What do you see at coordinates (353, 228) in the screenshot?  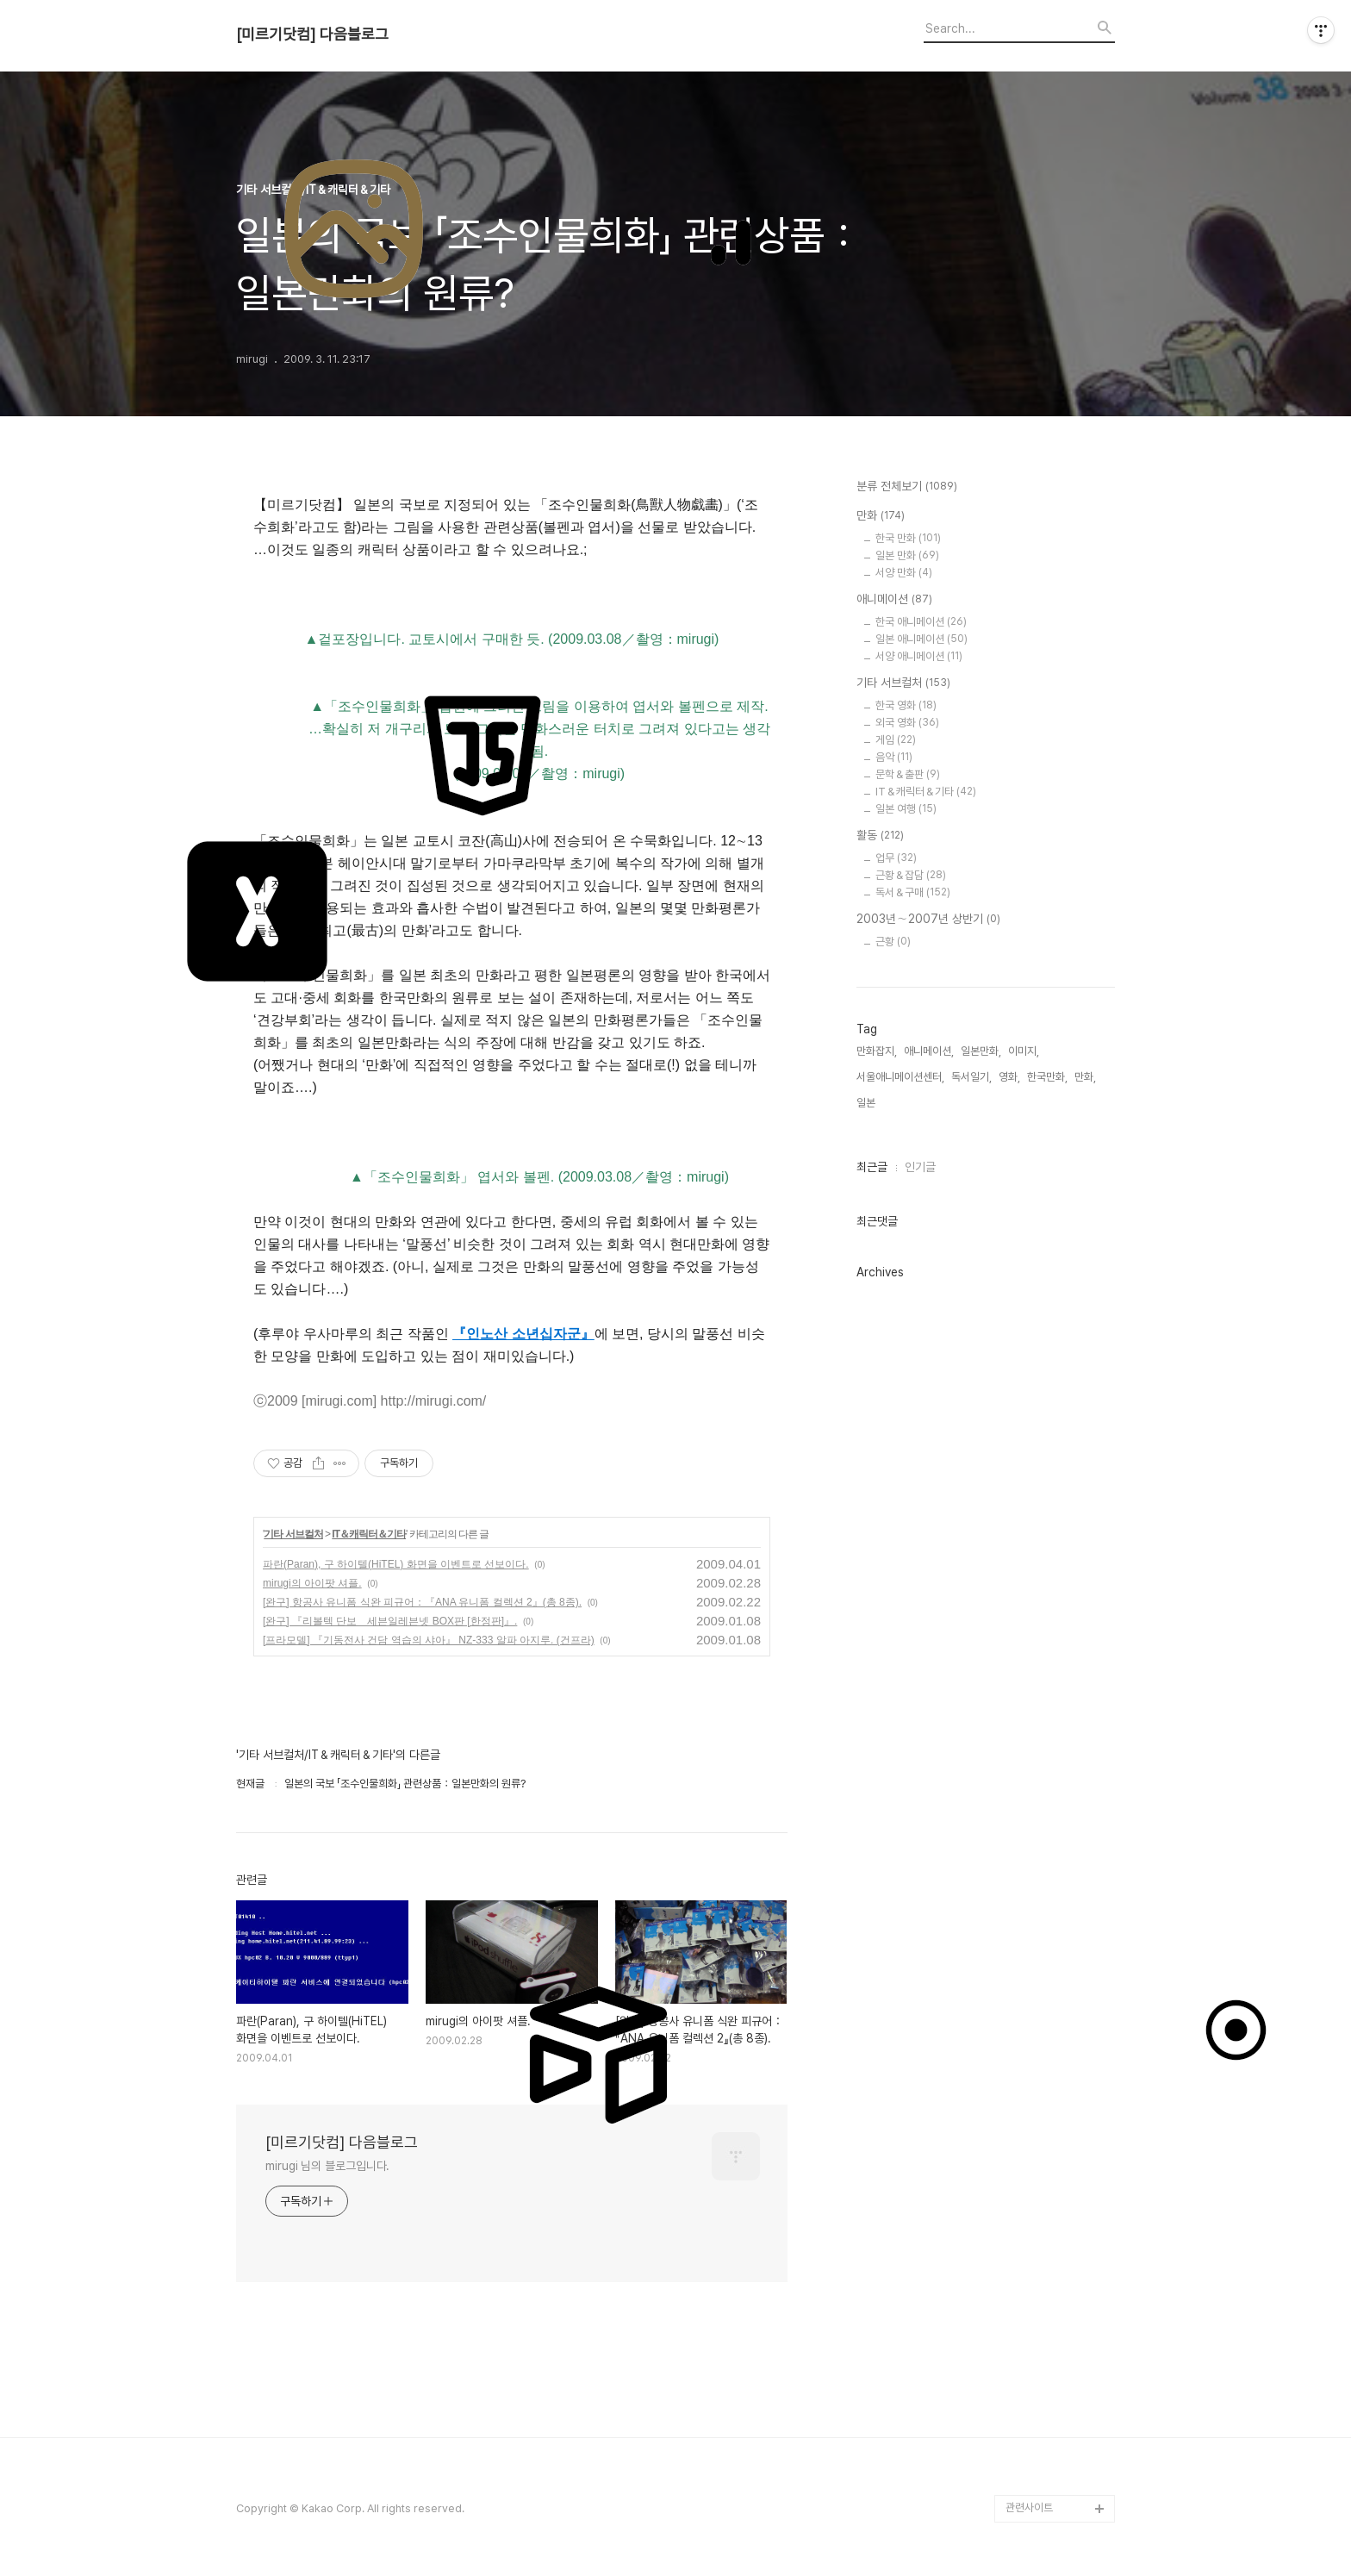 I see `view photo gallery` at bounding box center [353, 228].